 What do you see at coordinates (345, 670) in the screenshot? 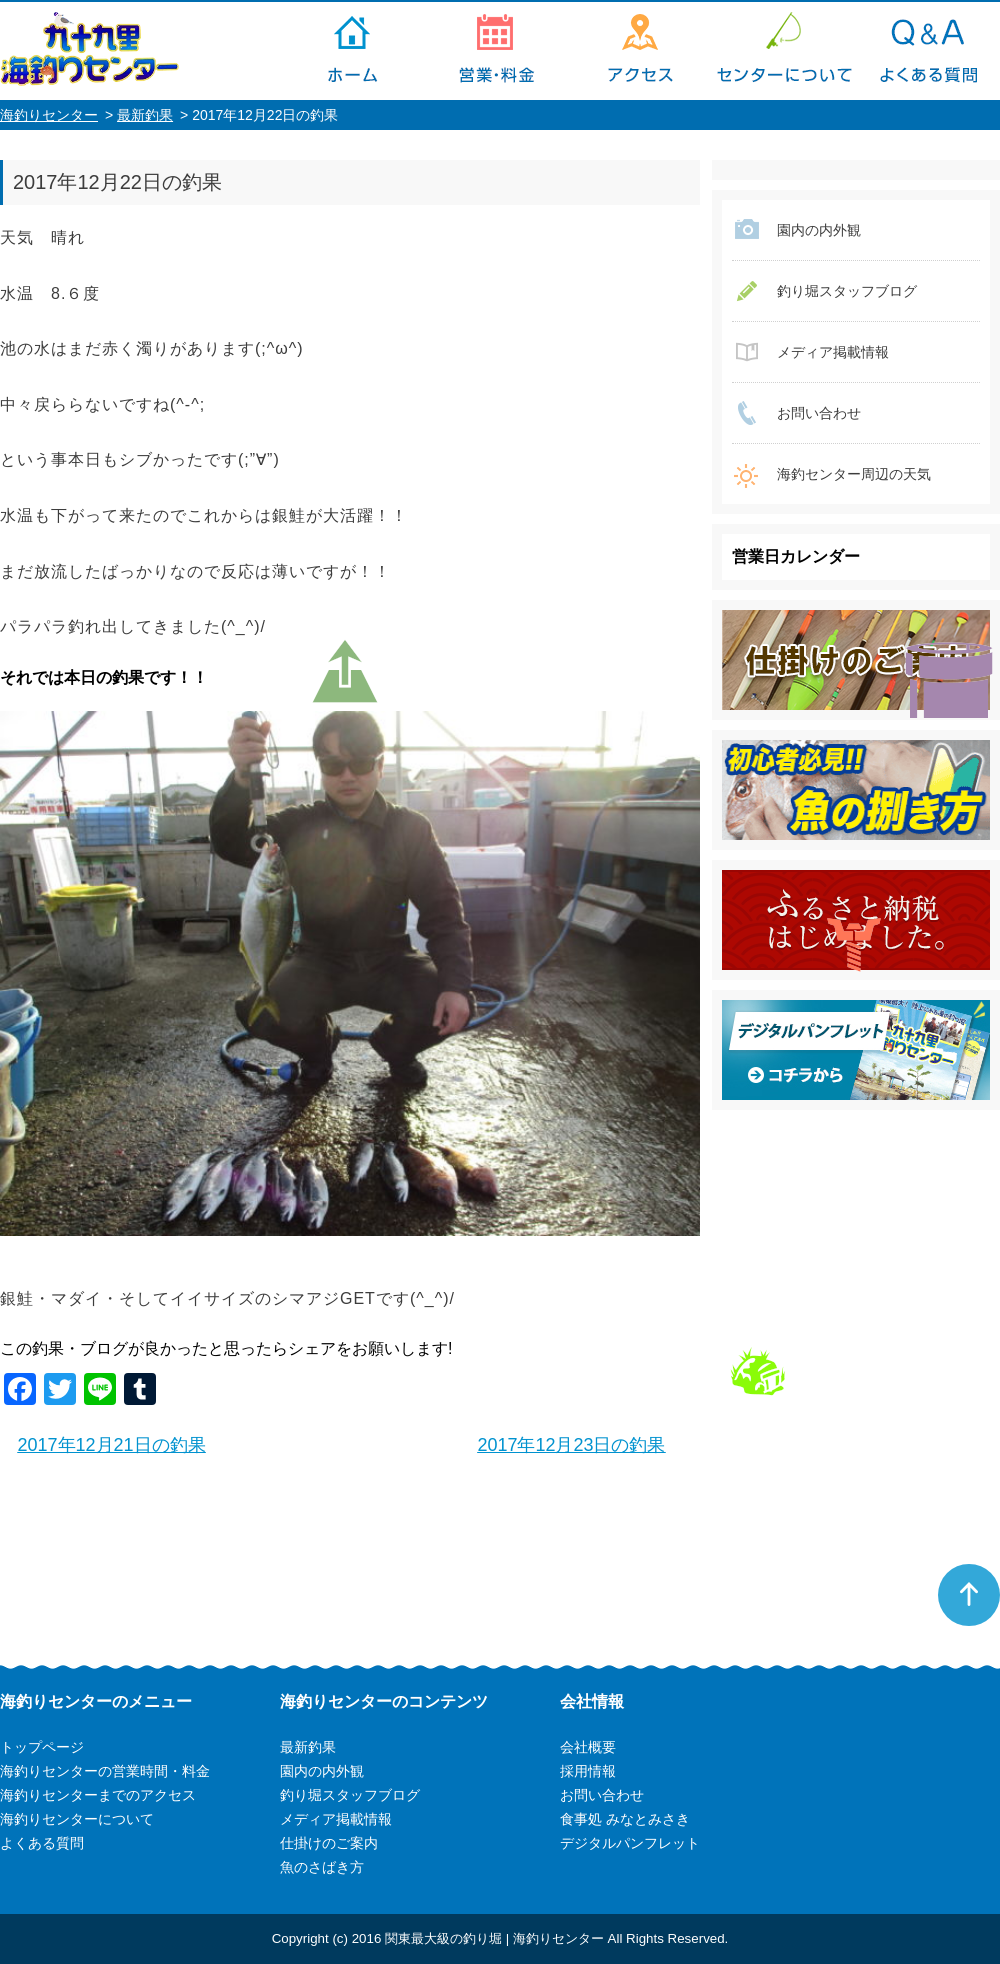
I see `play a card from your hand` at bounding box center [345, 670].